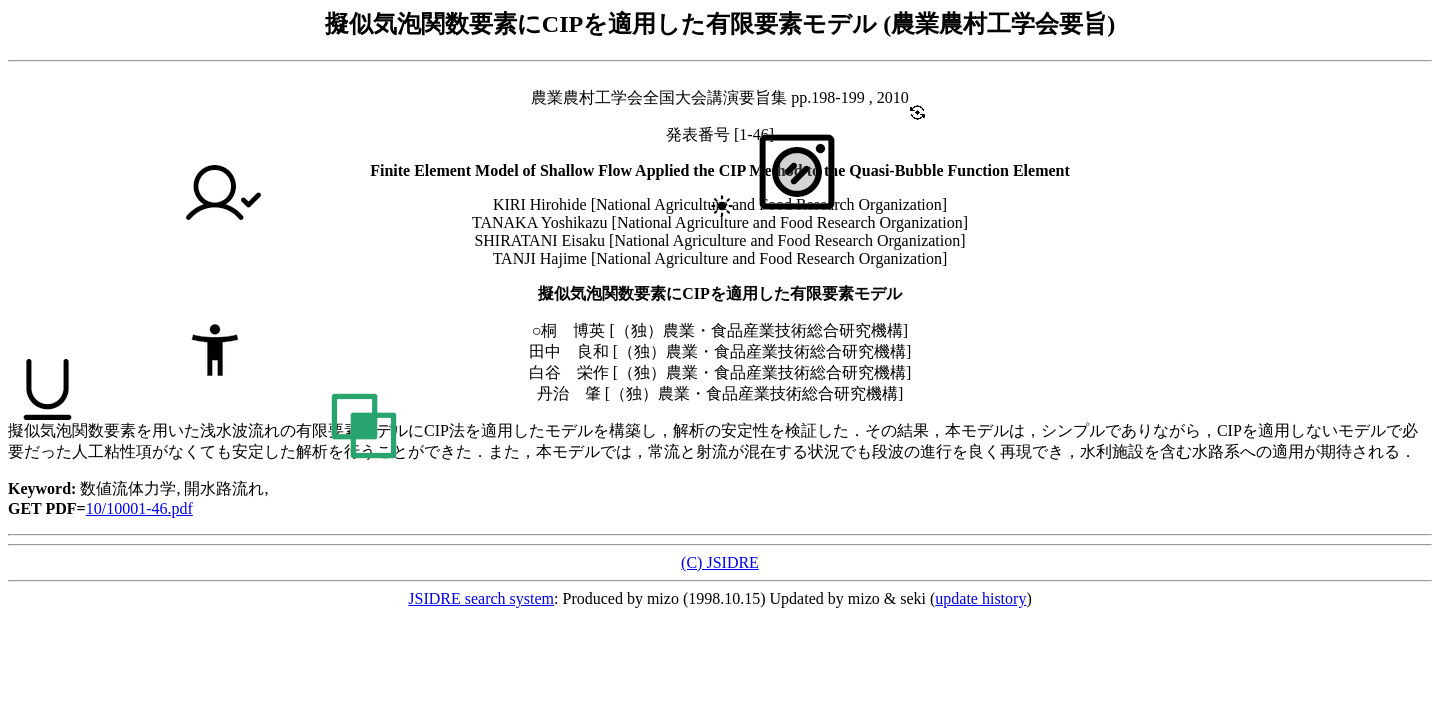 This screenshot has height=720, width=1440. Describe the element at coordinates (215, 350) in the screenshot. I see `access accessibility settings` at that location.